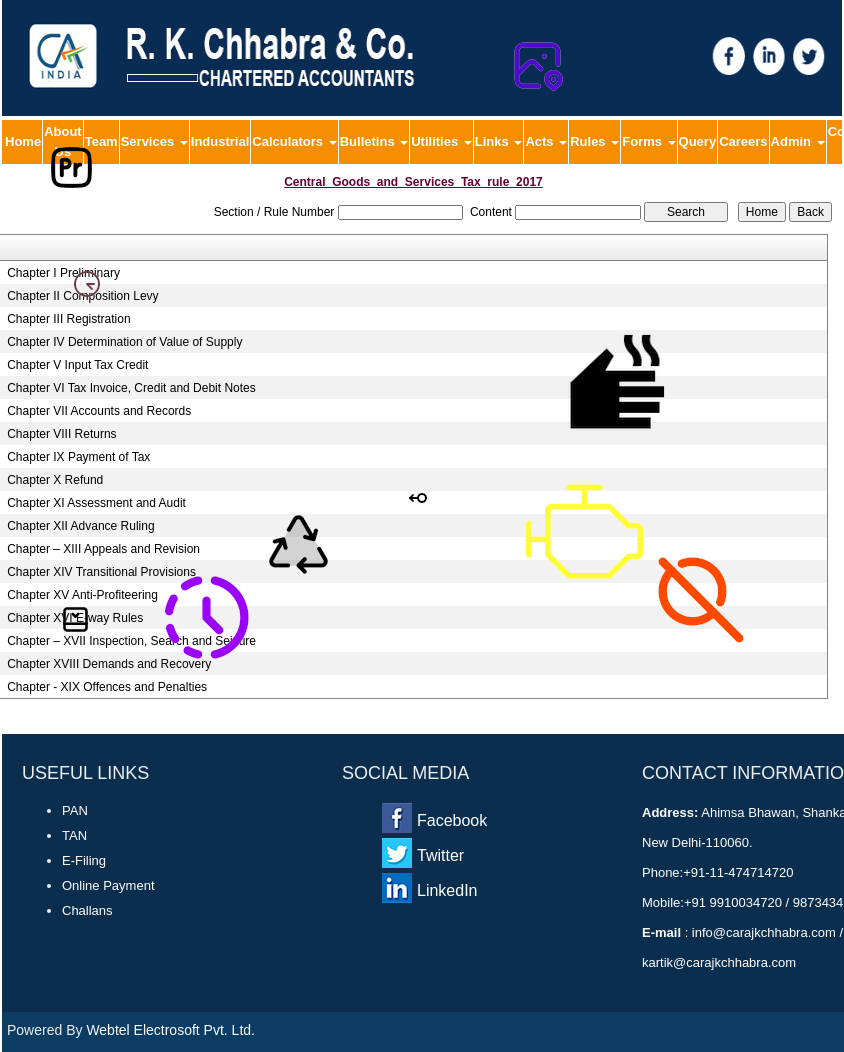 This screenshot has width=844, height=1052. Describe the element at coordinates (701, 600) in the screenshot. I see `search functionality is disabled` at that location.